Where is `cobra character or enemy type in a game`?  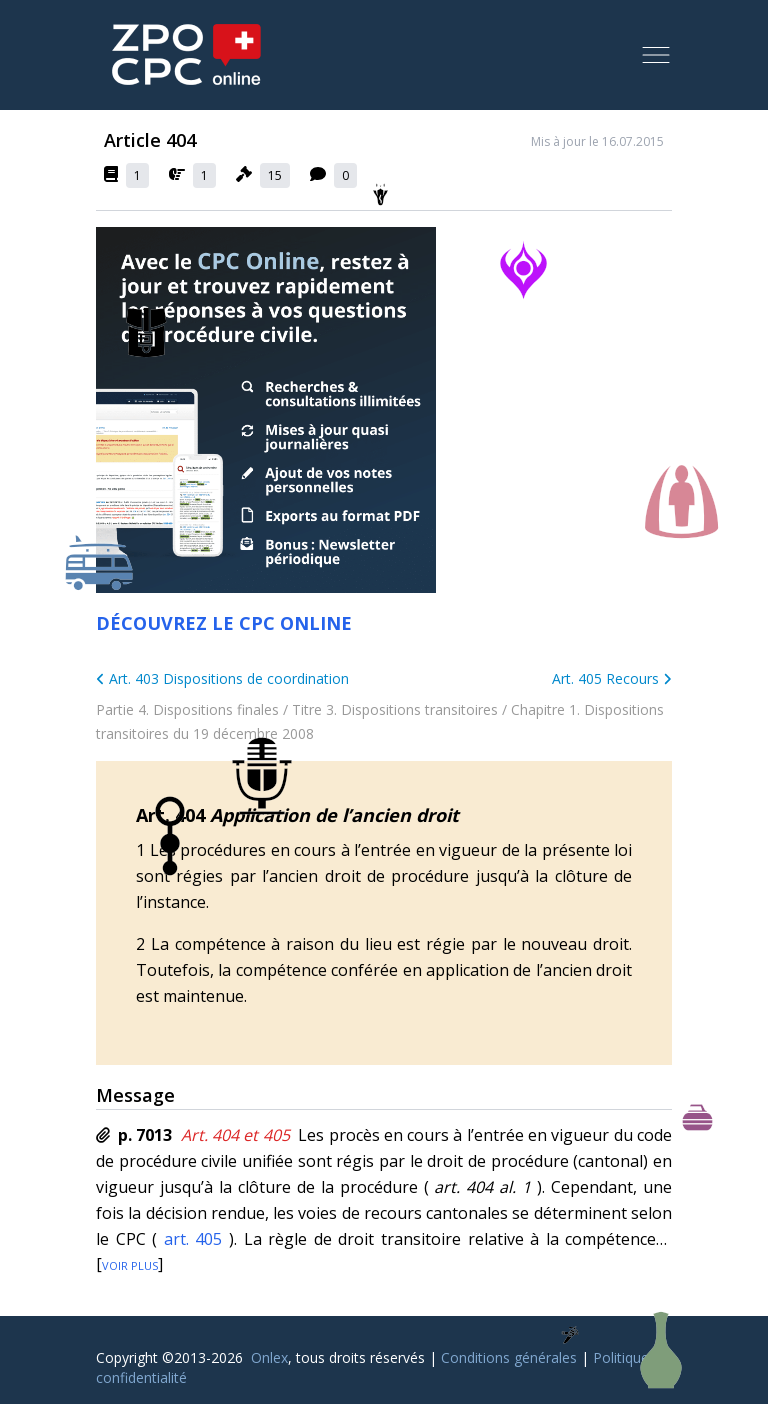
cobra character or enemy type in a game is located at coordinates (380, 194).